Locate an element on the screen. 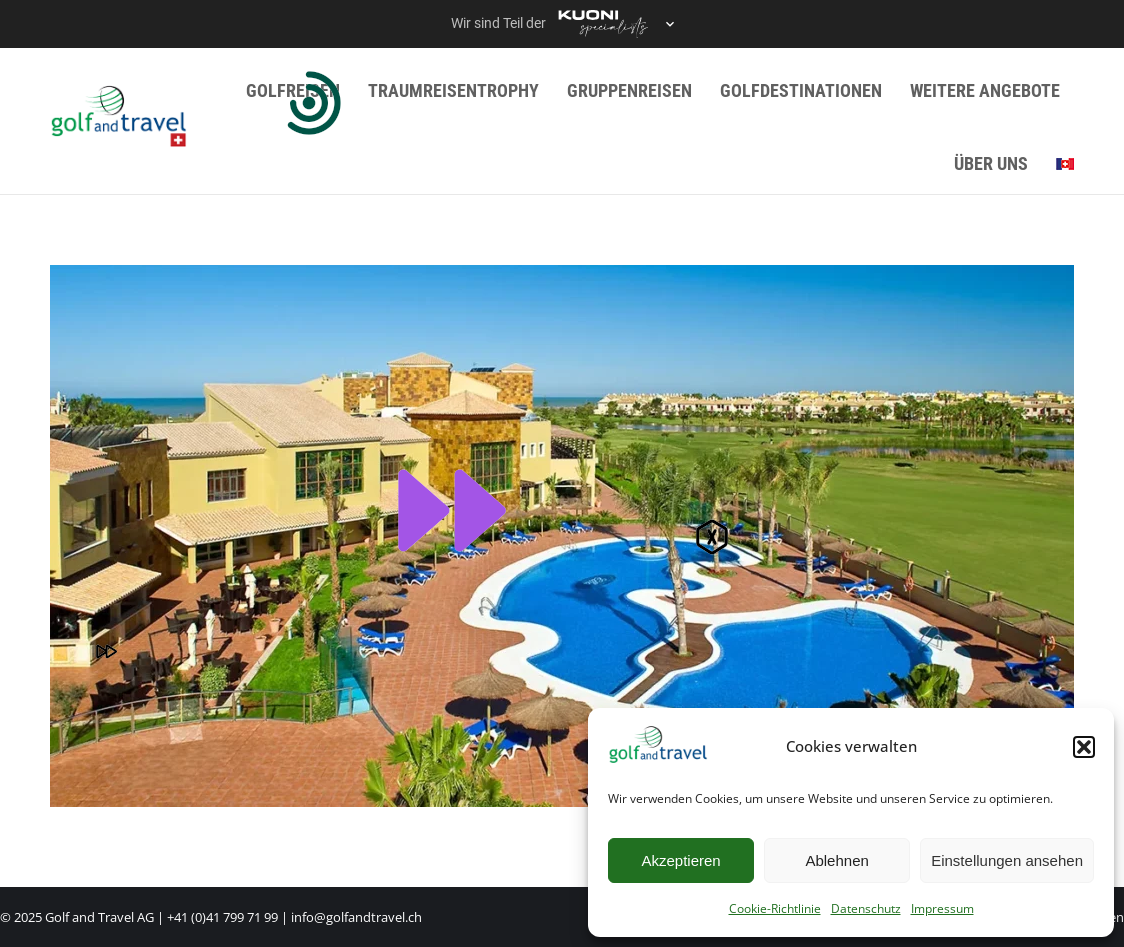 This screenshot has height=947, width=1124. view circular chart or arc graph data is located at coordinates (309, 103).